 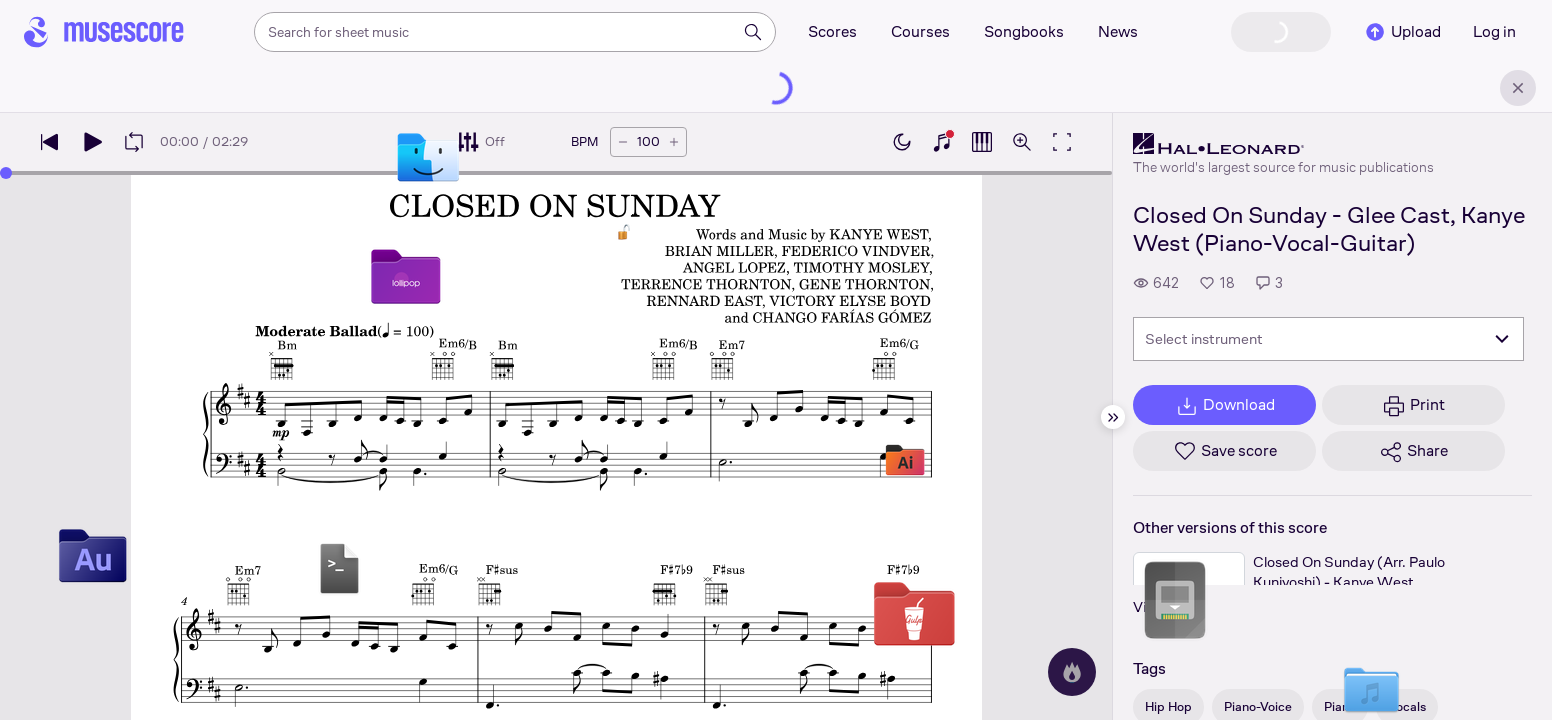 What do you see at coordinates (428, 159) in the screenshot?
I see `open finder to browse files and folders` at bounding box center [428, 159].